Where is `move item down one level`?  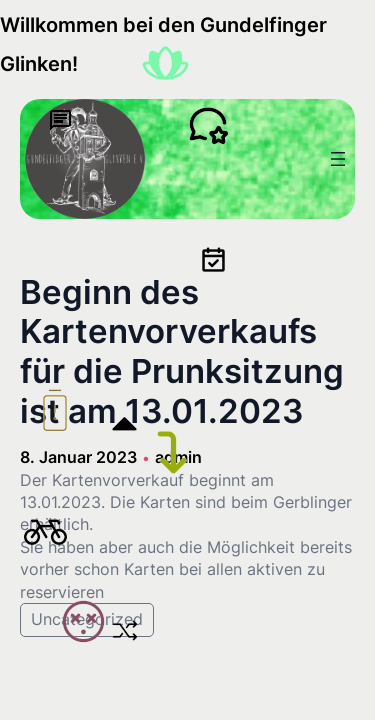 move item down one level is located at coordinates (173, 452).